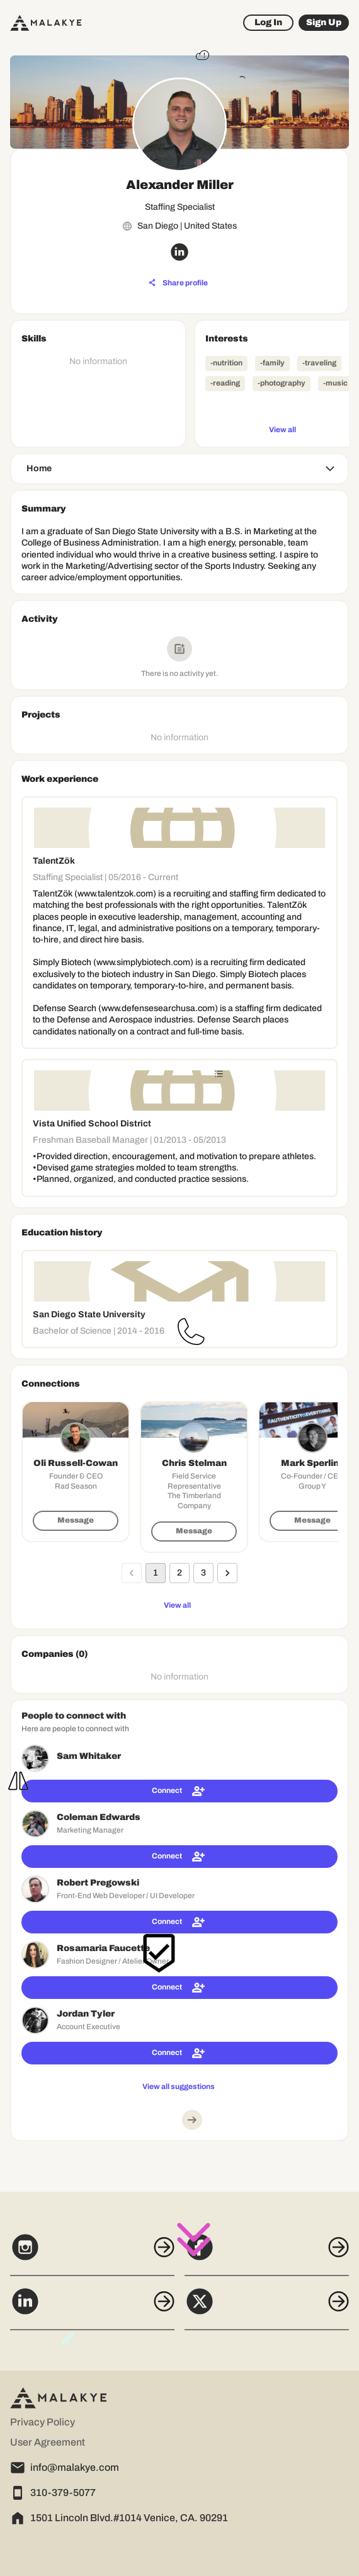 Image resolution: width=359 pixels, height=2576 pixels. What do you see at coordinates (193, 2238) in the screenshot?
I see `expand content or show more items below` at bounding box center [193, 2238].